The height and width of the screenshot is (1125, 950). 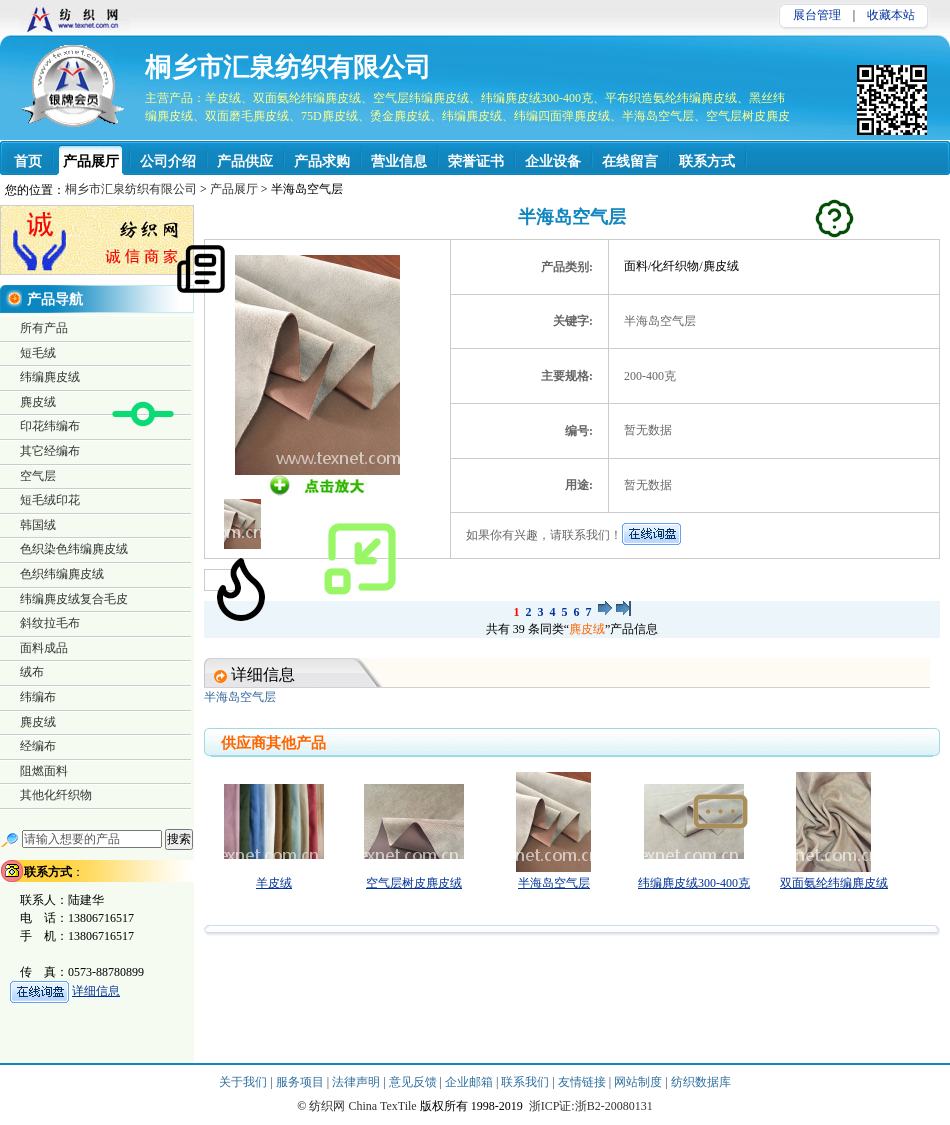 What do you see at coordinates (241, 588) in the screenshot?
I see `indicates trending or hot content` at bounding box center [241, 588].